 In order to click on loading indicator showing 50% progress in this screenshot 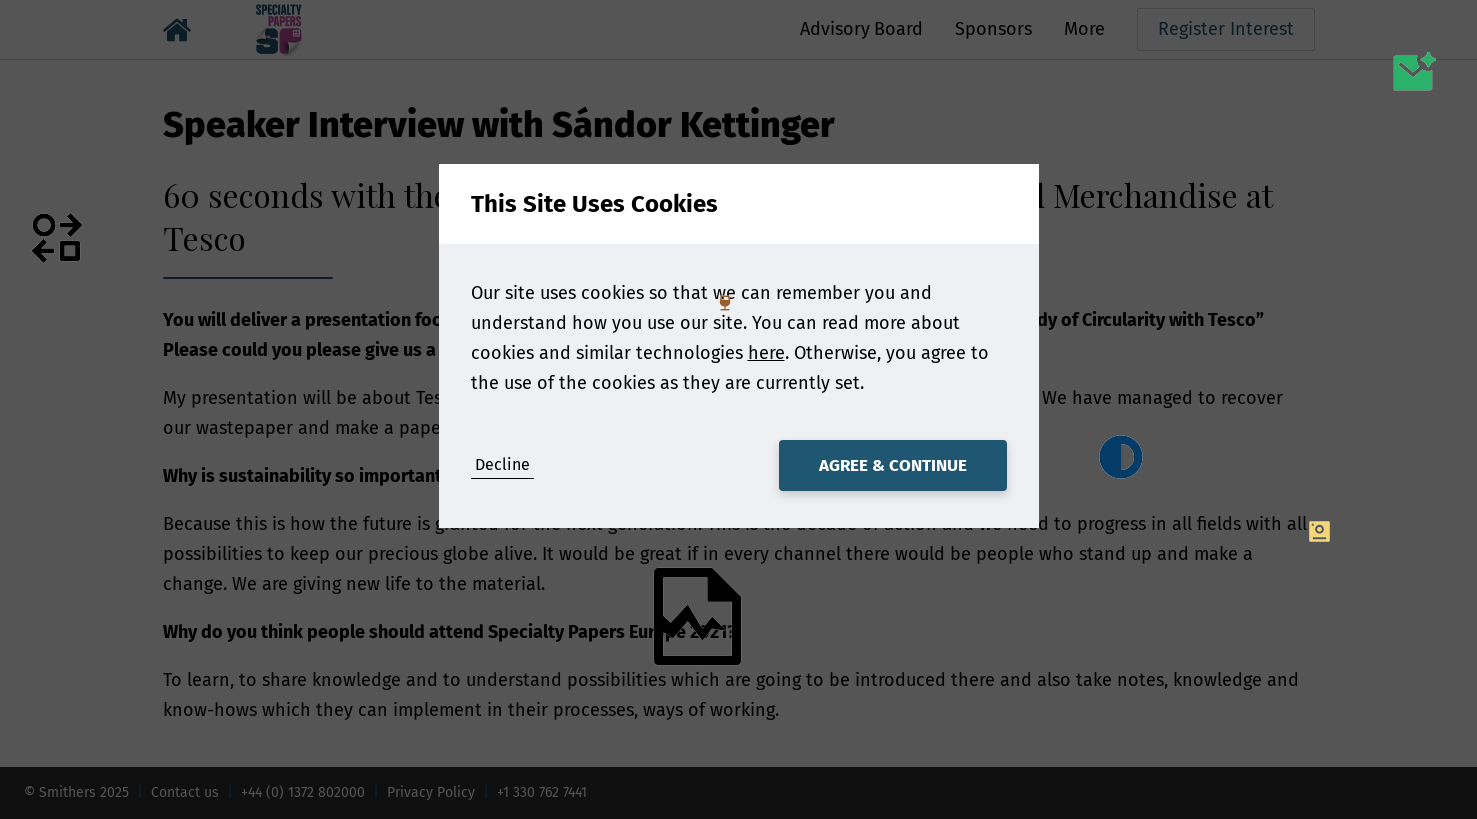, I will do `click(1121, 457)`.